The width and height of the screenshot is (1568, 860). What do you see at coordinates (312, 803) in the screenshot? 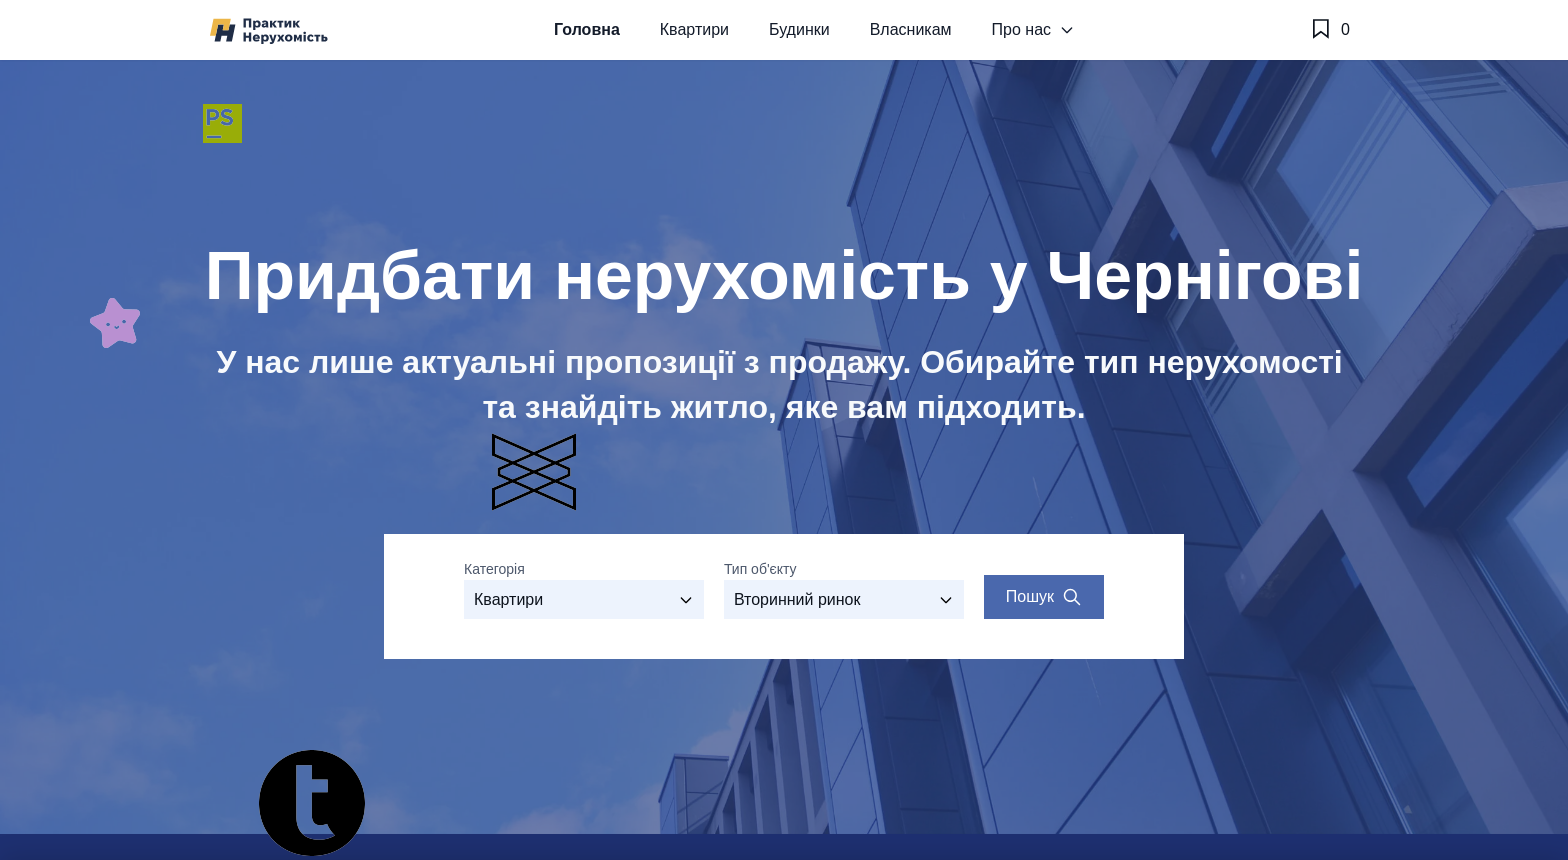
I see `teradata brand logo` at bounding box center [312, 803].